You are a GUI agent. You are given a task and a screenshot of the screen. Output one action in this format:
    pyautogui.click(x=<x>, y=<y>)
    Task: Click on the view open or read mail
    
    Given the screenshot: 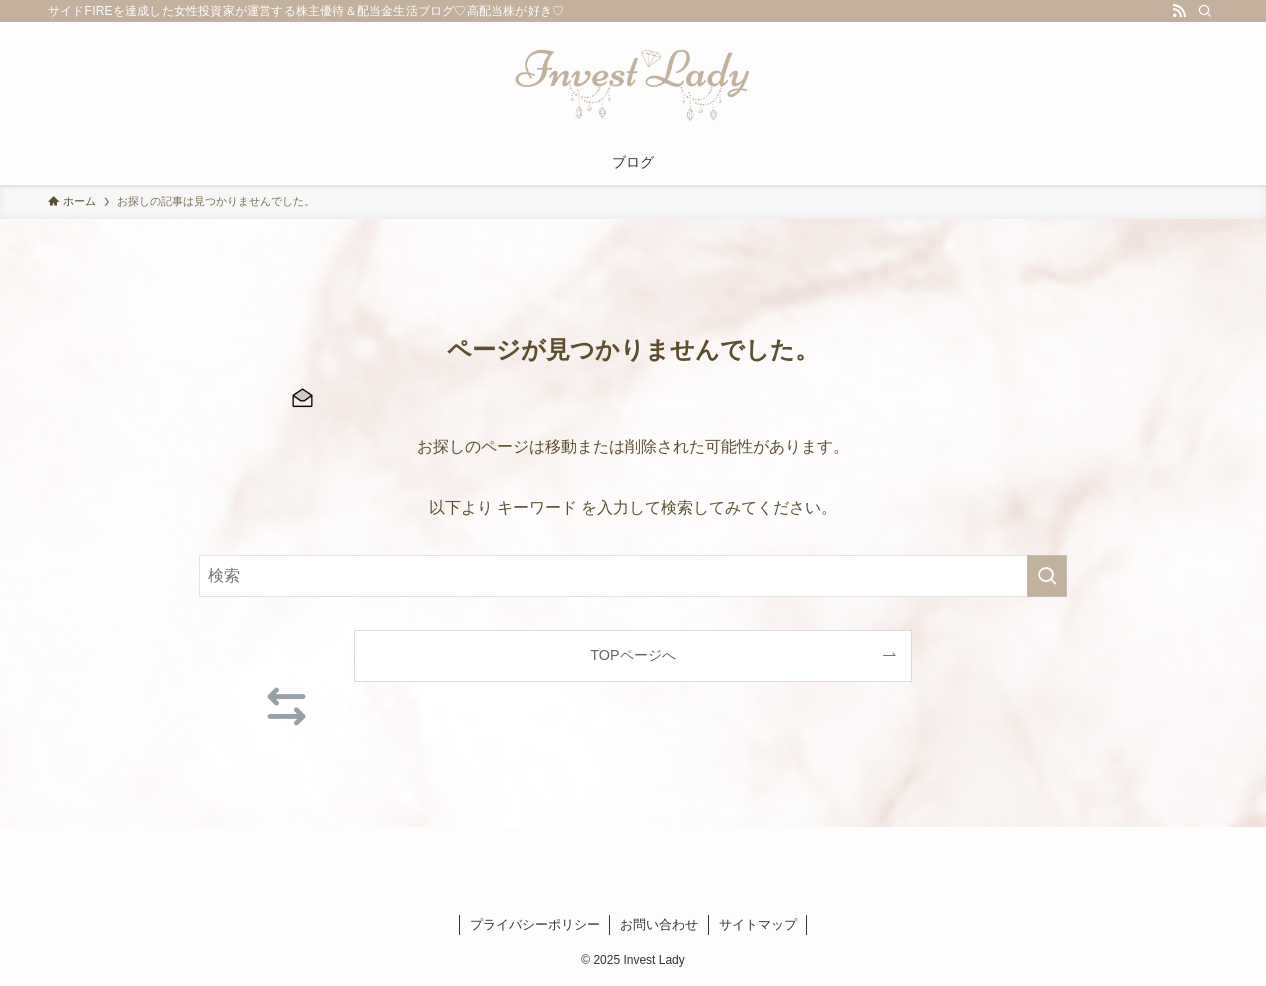 What is the action you would take?
    pyautogui.click(x=302, y=398)
    